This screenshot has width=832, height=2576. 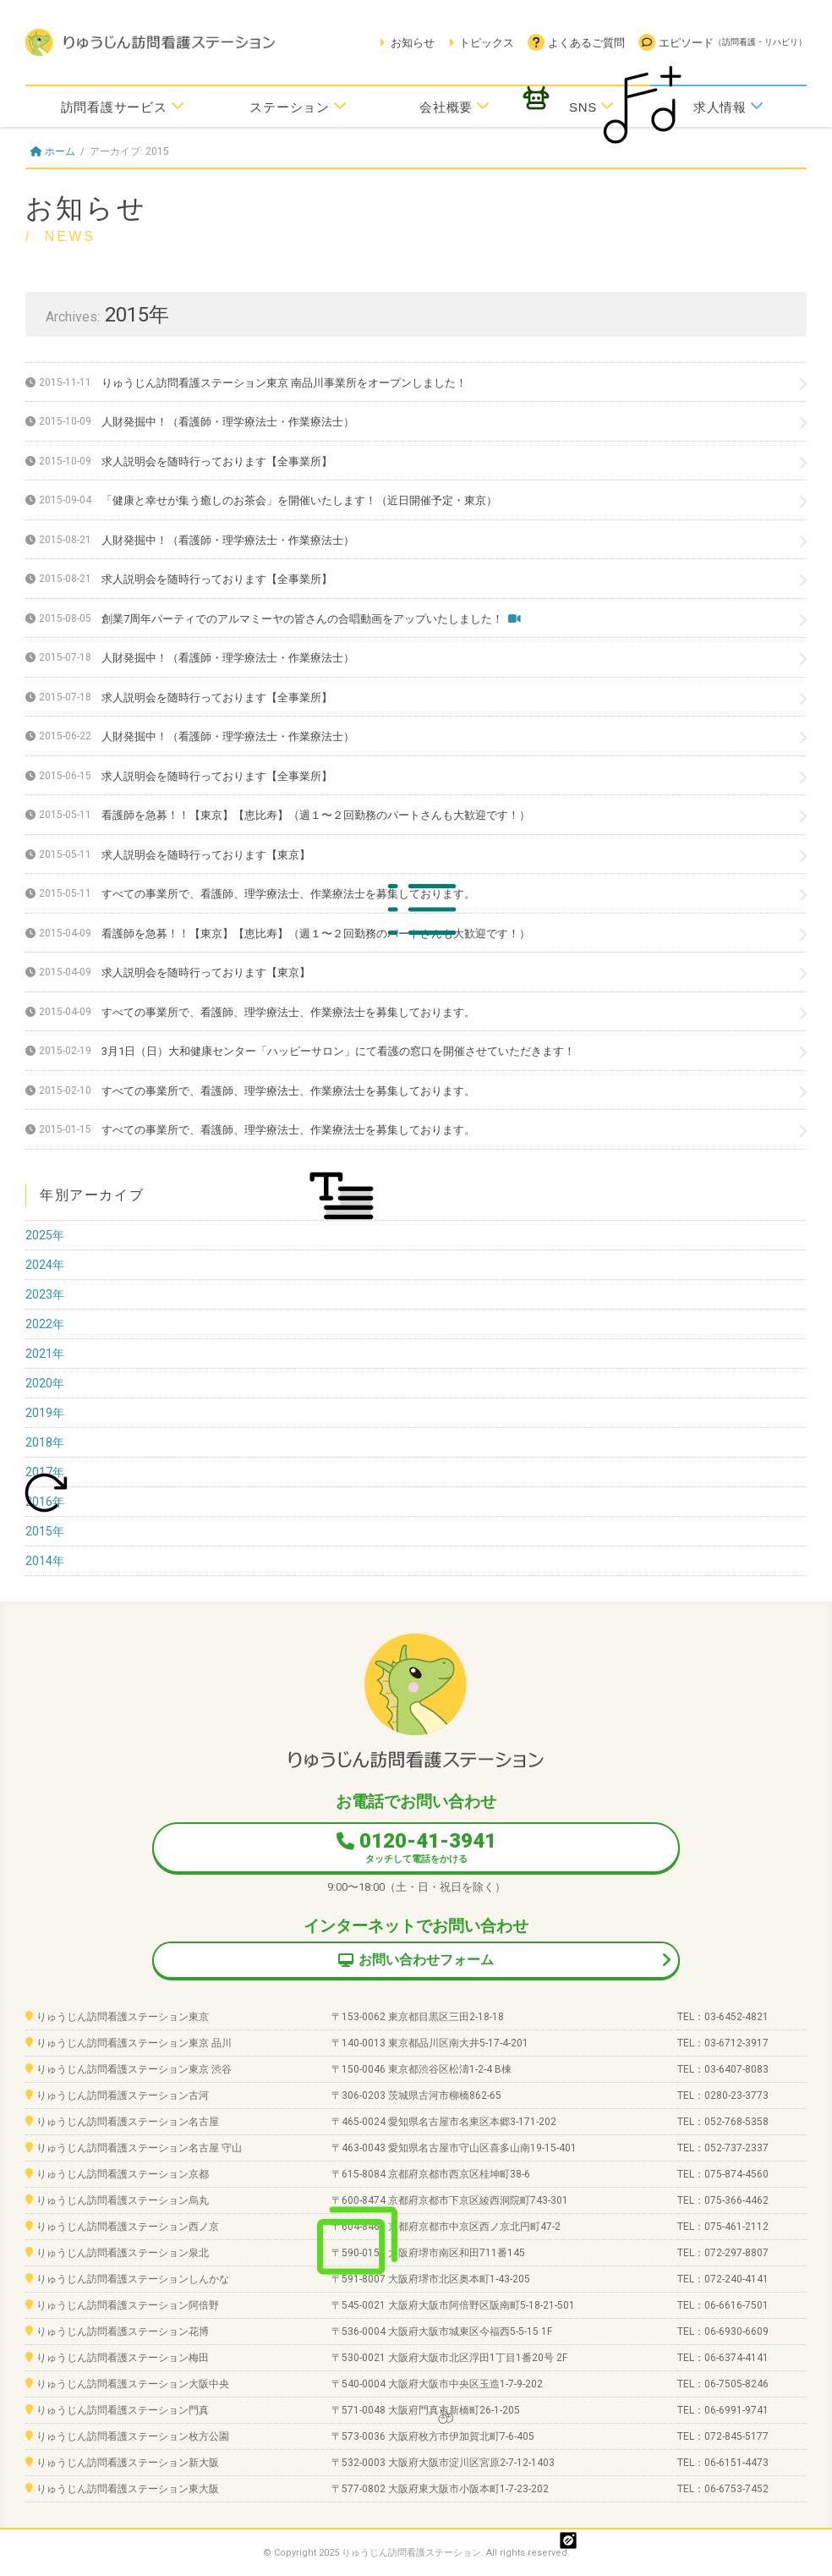 I want to click on indicates fruit or produce category, so click(x=446, y=2417).